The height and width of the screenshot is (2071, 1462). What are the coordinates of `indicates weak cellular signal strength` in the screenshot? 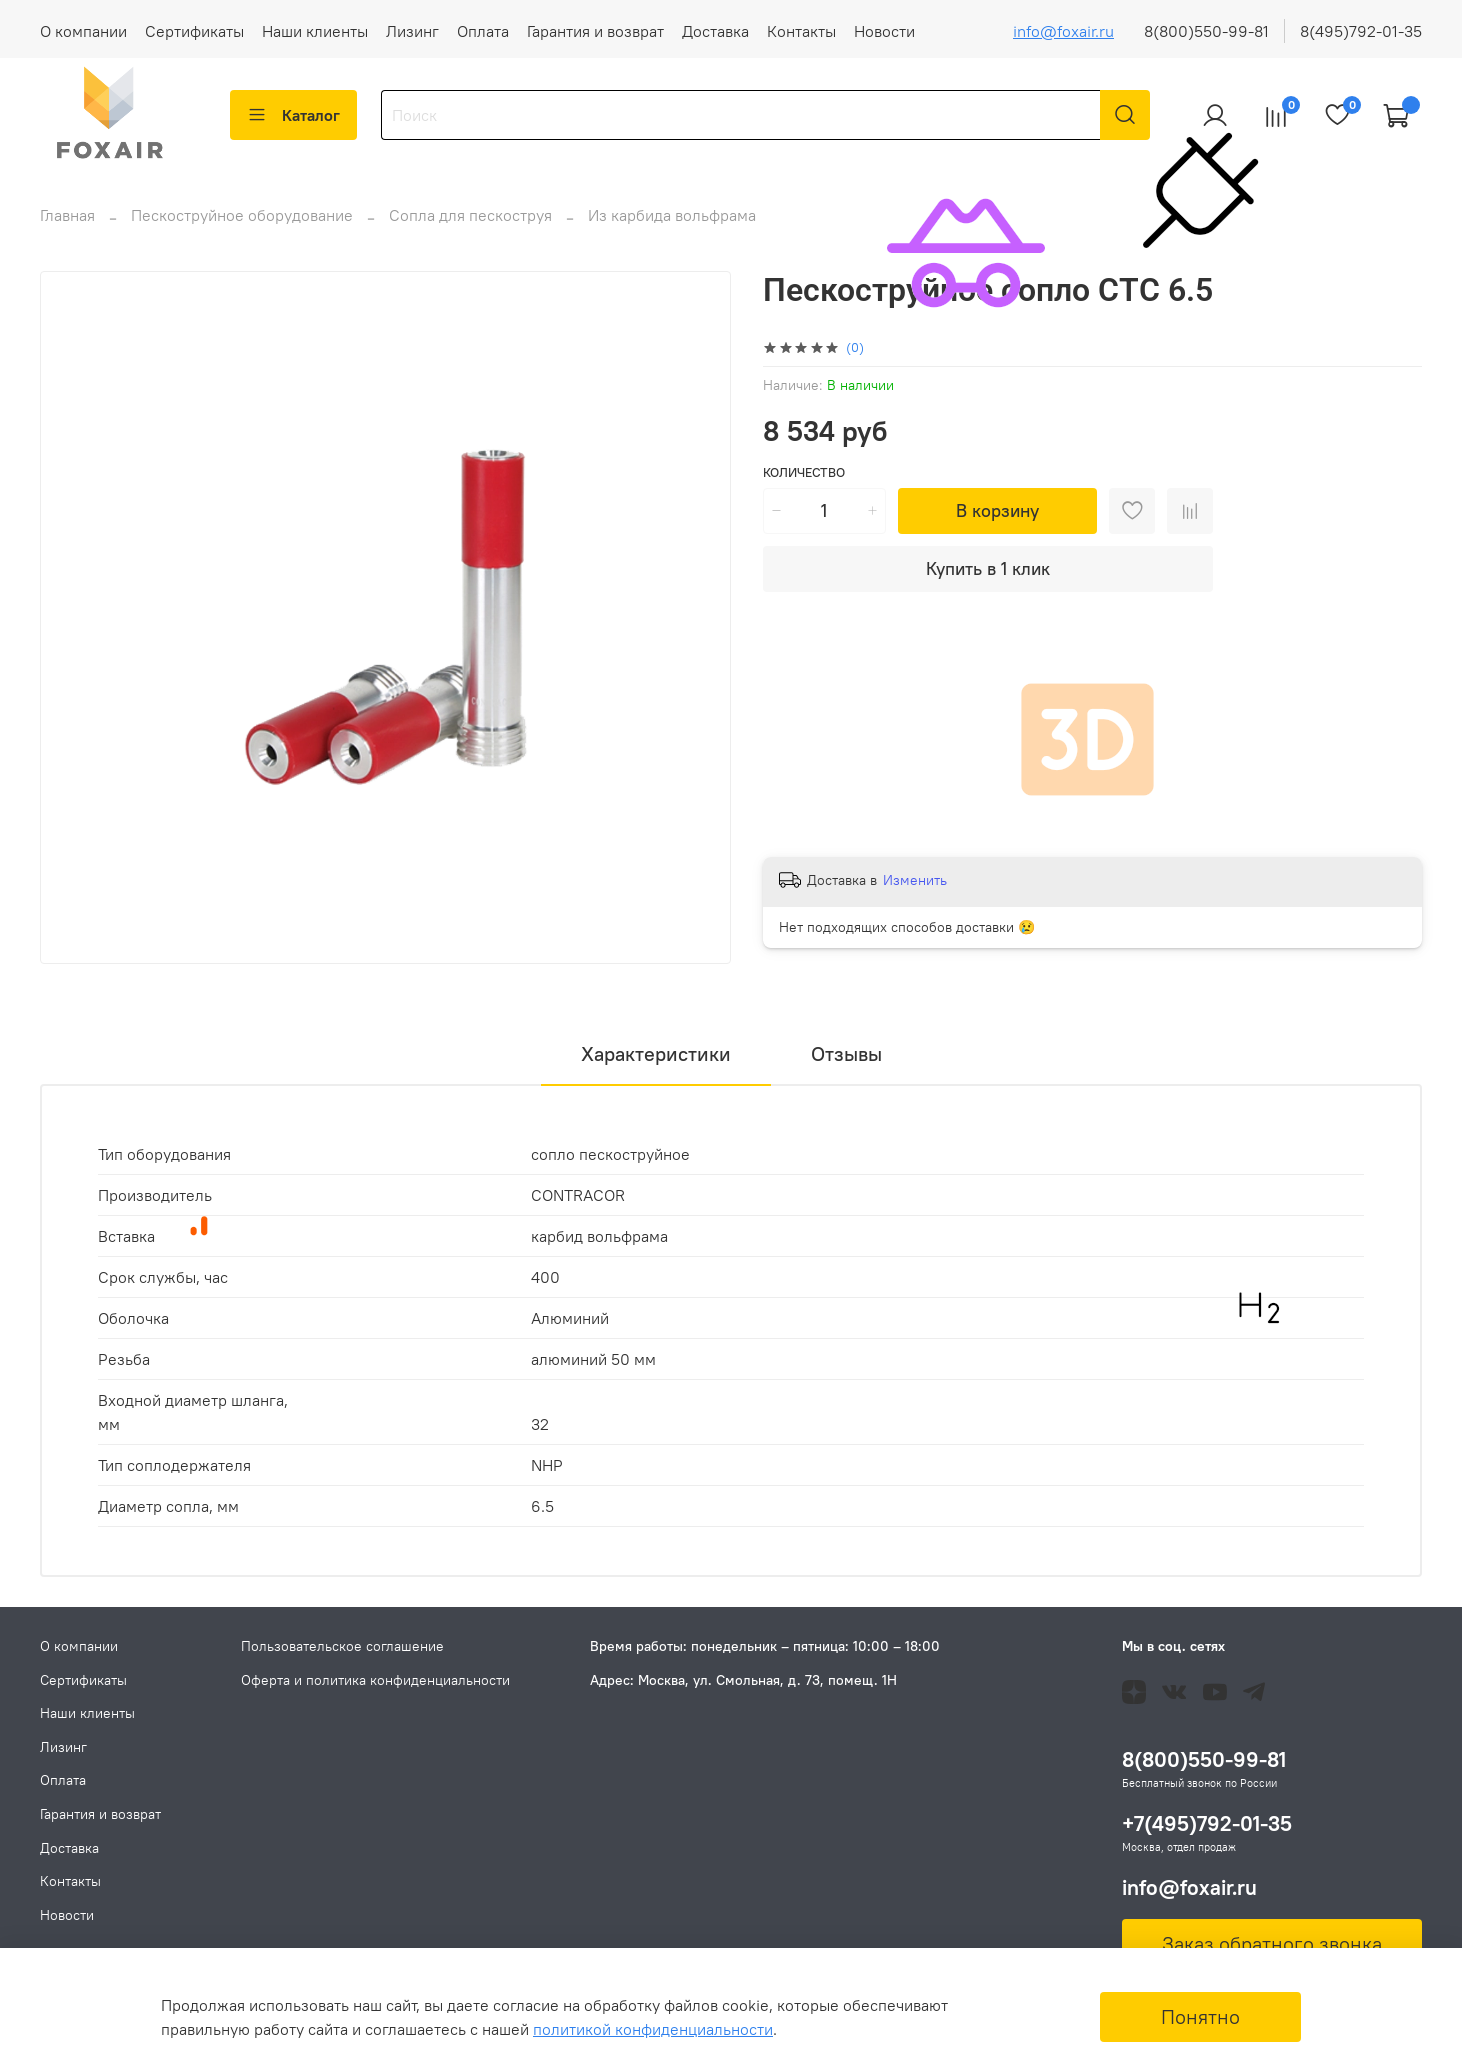 It's located at (217, 1213).